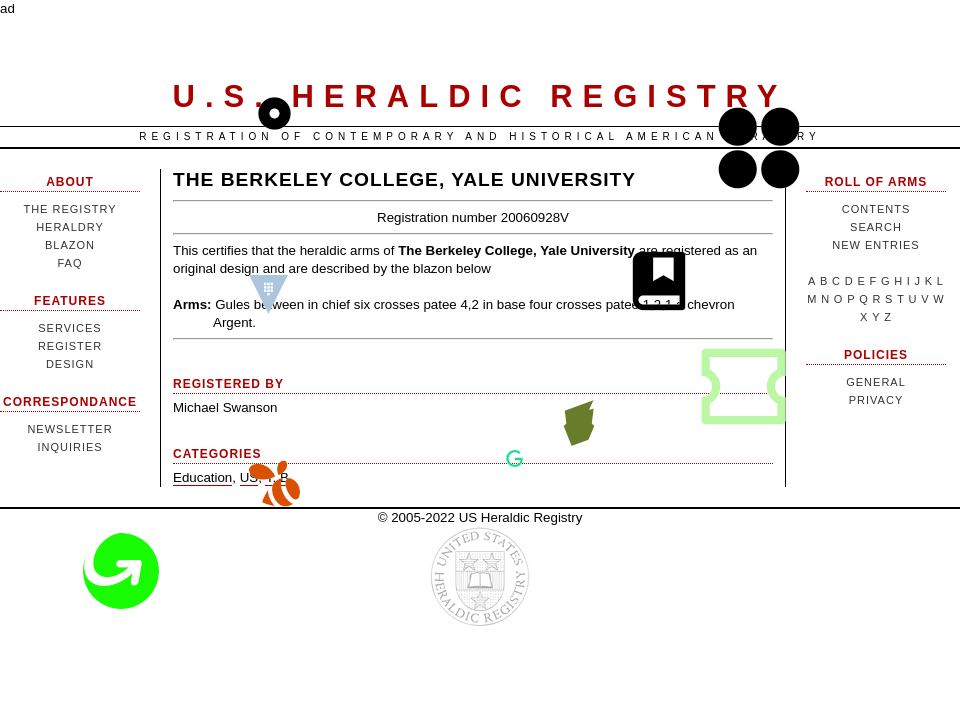 The image size is (960, 720). Describe the element at coordinates (659, 281) in the screenshot. I see `access your bookmarked items` at that location.